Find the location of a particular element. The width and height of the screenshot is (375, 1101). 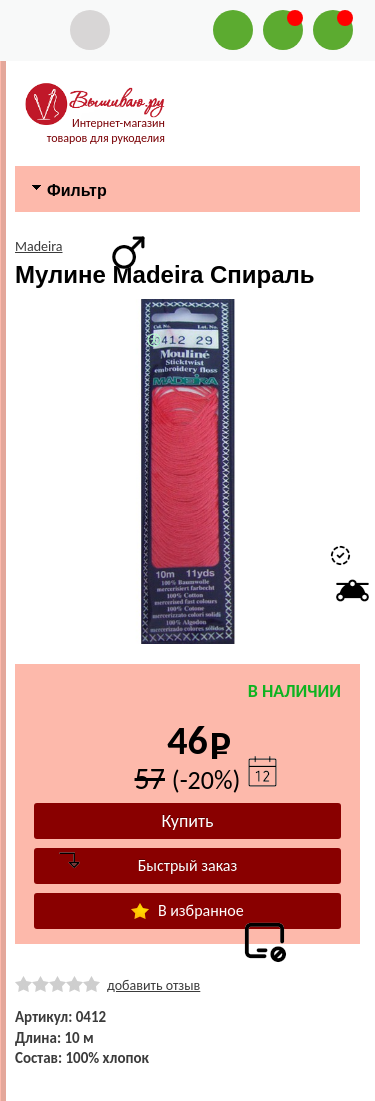

redirect content to a lower section is located at coordinates (69, 859).